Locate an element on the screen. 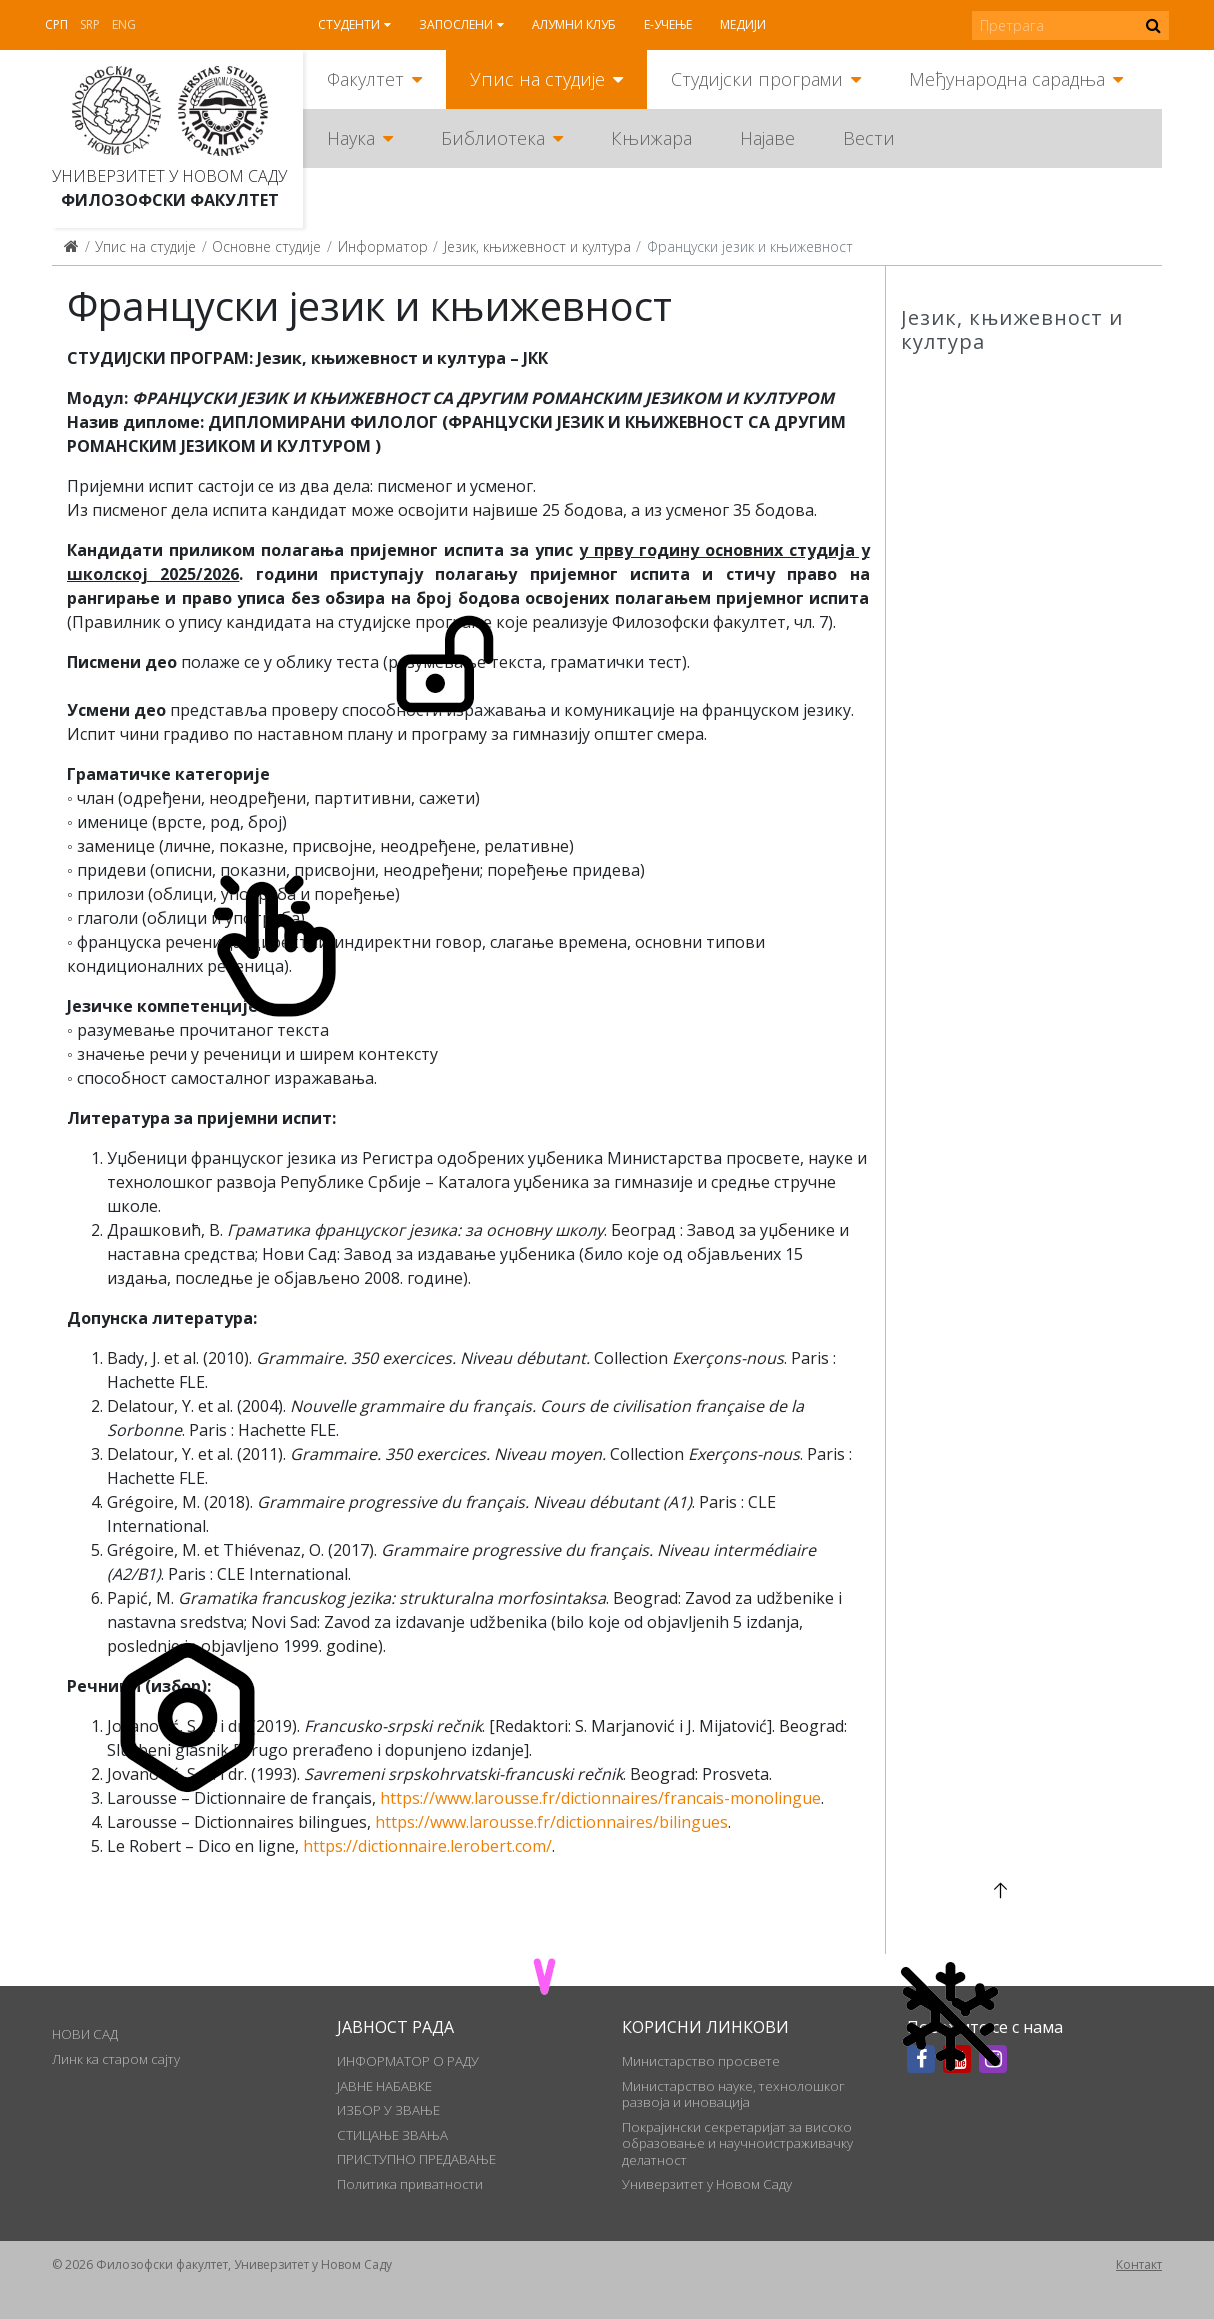  indicates a "v" keyboard shortcut or hotkey is located at coordinates (544, 1976).